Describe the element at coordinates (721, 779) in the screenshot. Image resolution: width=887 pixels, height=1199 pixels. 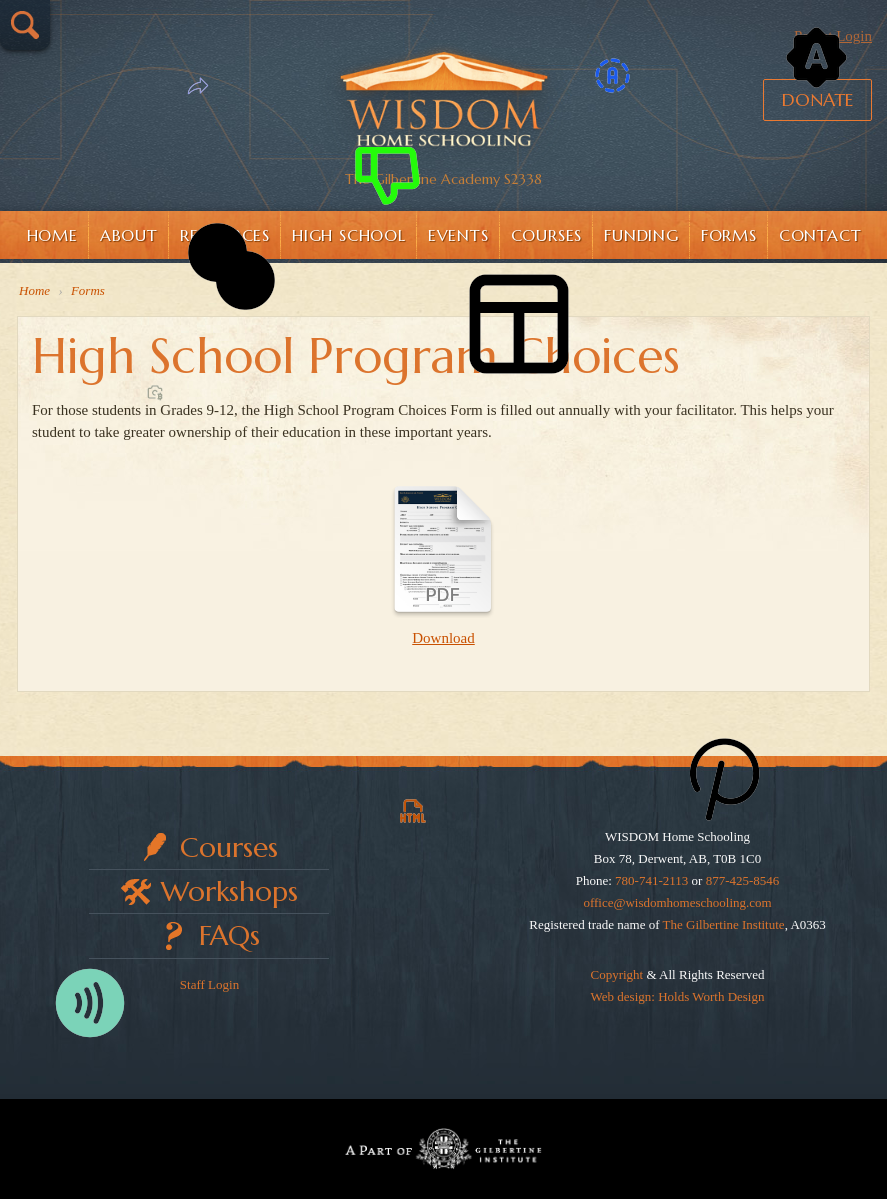
I see `open Pinterest app` at that location.